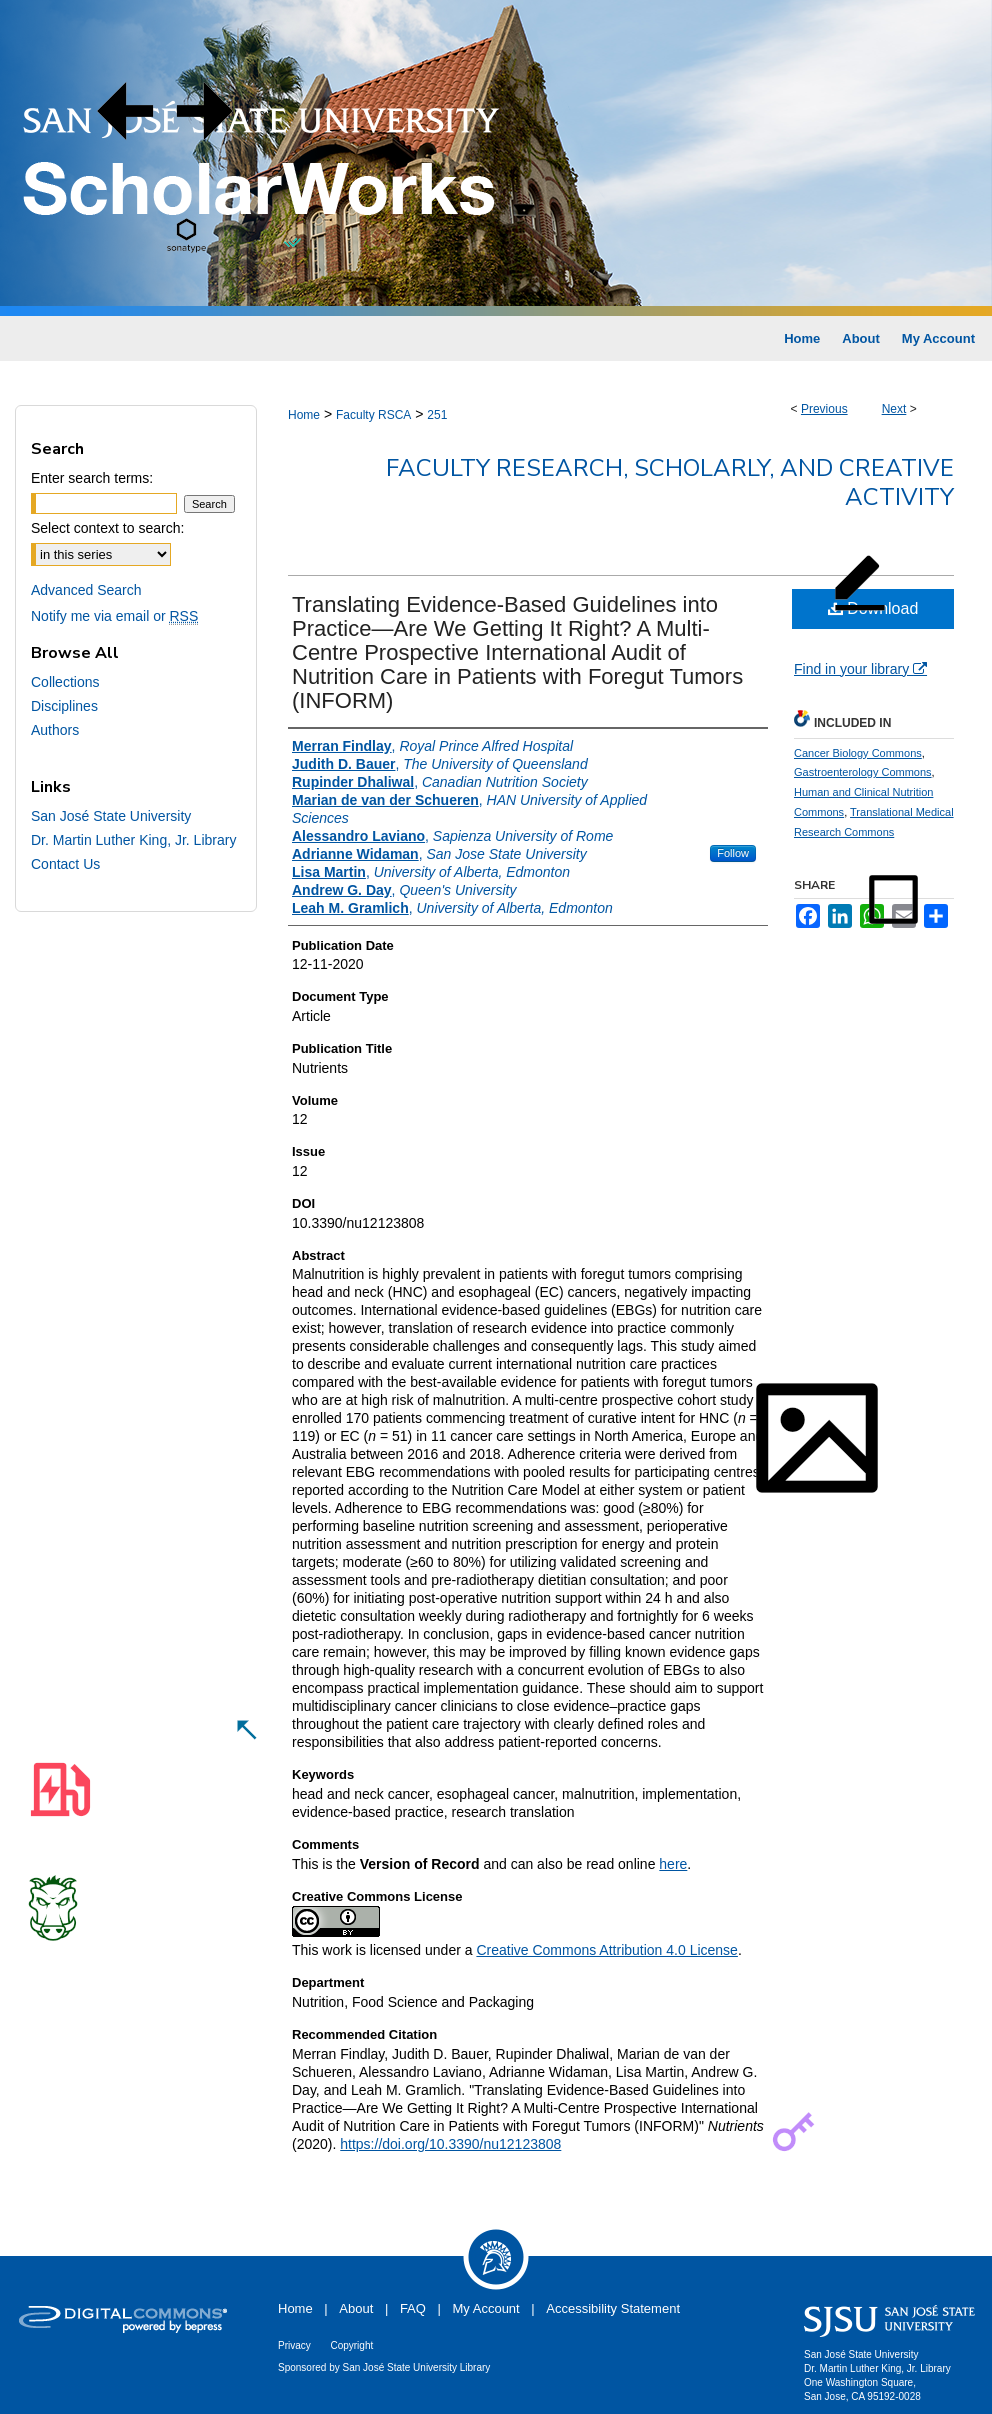 Image resolution: width=992 pixels, height=2414 pixels. Describe the element at coordinates (817, 1438) in the screenshot. I see `view or browse images` at that location.